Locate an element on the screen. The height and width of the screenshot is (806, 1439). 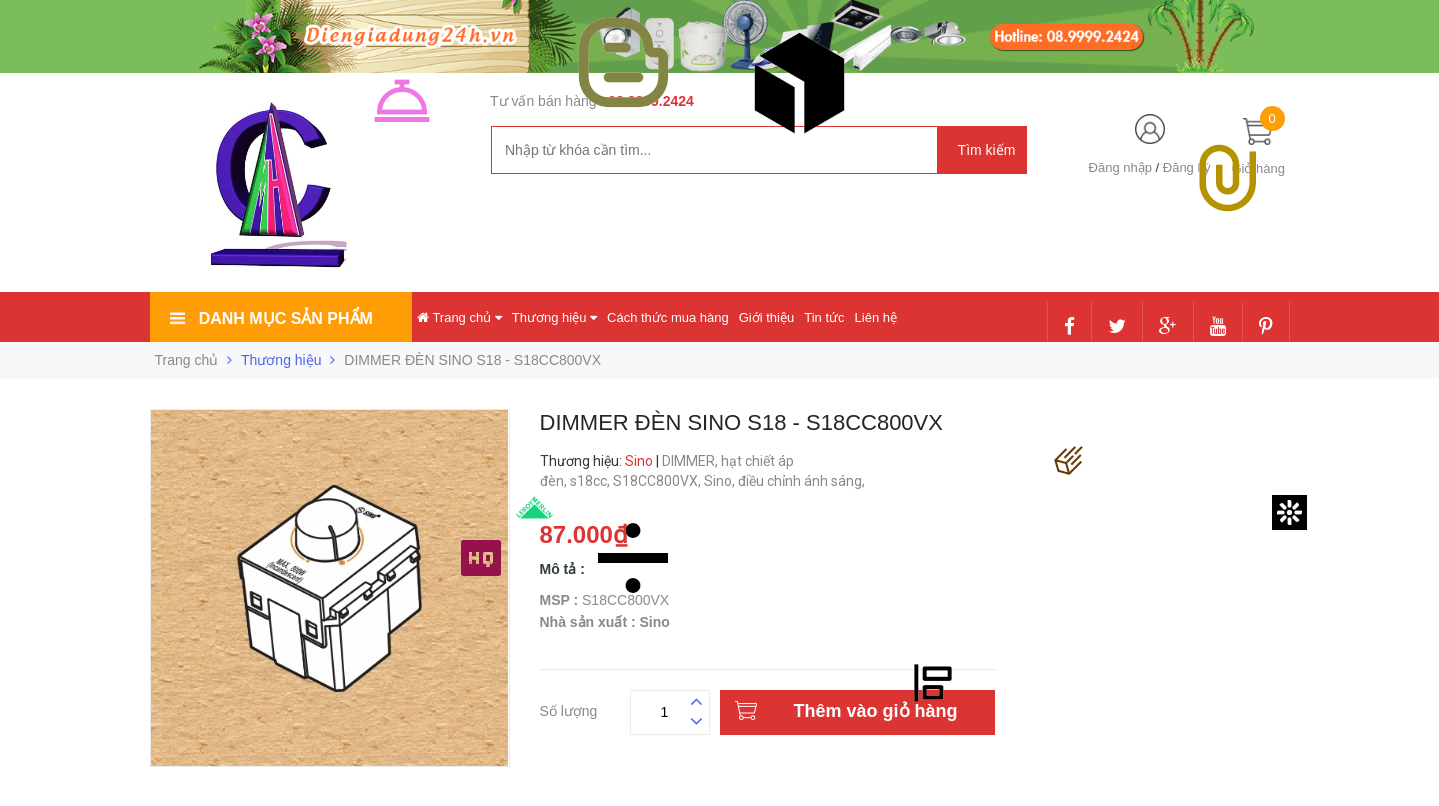
open Blogger app is located at coordinates (623, 62).